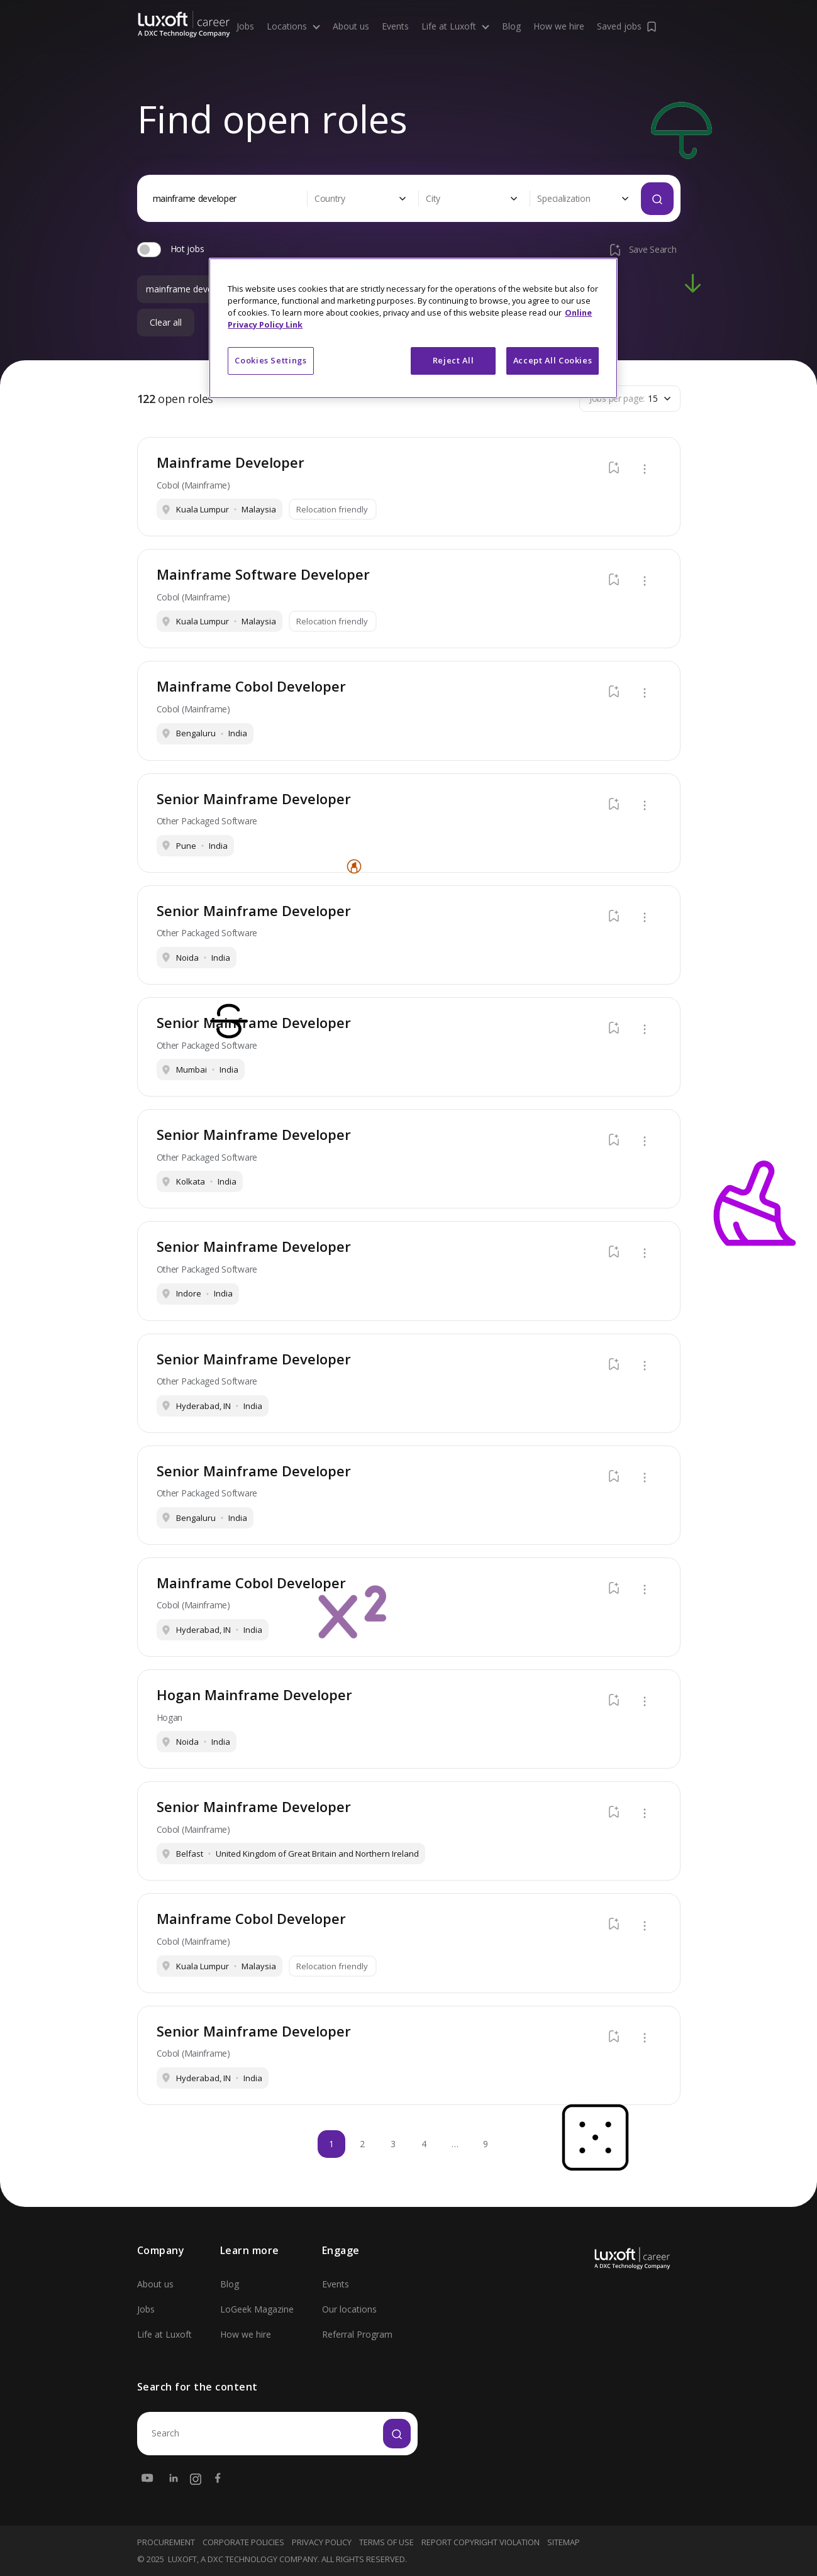 Image resolution: width=817 pixels, height=2576 pixels. What do you see at coordinates (595, 2137) in the screenshot?
I see `randomize or shuffle content` at bounding box center [595, 2137].